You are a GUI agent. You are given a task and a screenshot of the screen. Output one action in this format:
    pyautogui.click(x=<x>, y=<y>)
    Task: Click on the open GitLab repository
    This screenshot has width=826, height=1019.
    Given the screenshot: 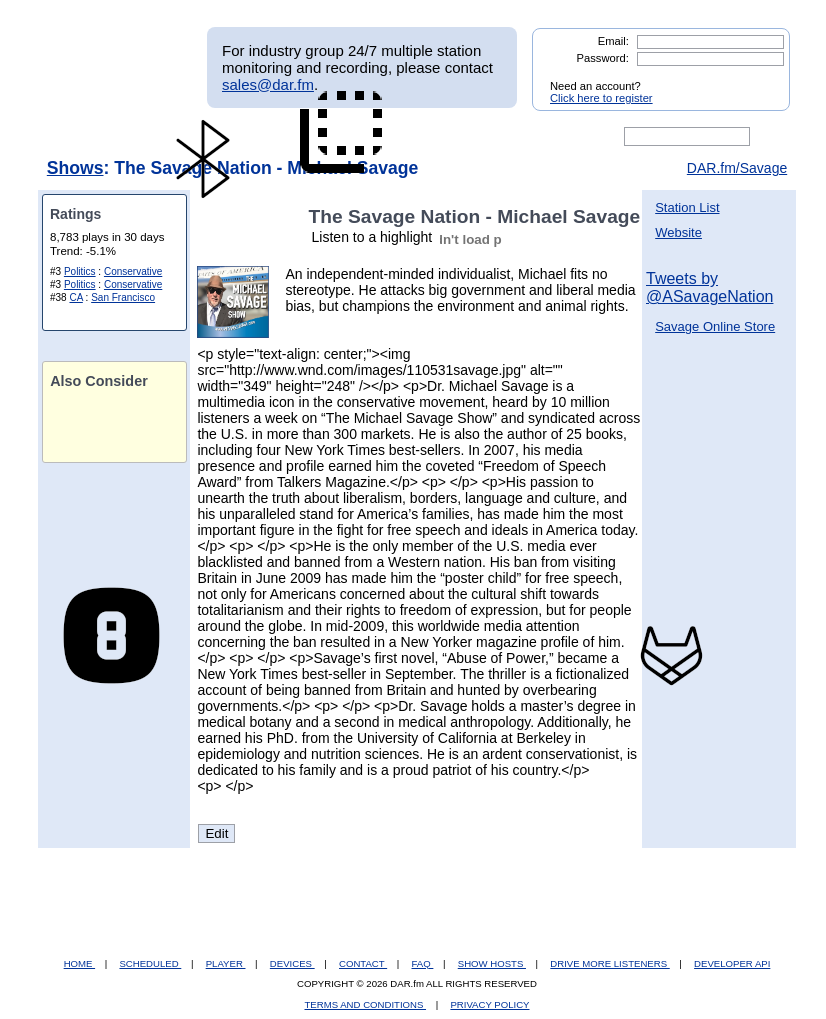 What is the action you would take?
    pyautogui.click(x=671, y=654)
    